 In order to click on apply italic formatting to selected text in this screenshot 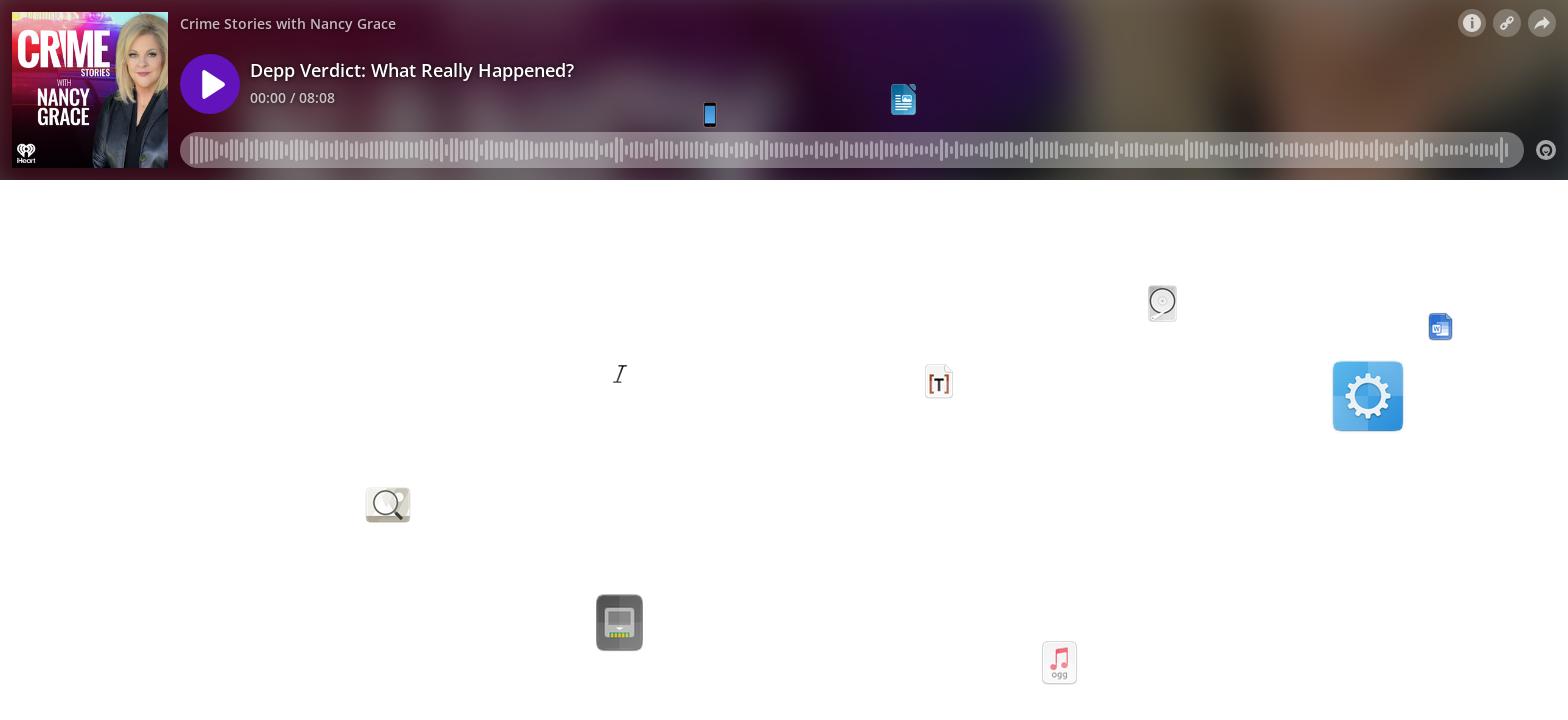, I will do `click(620, 374)`.